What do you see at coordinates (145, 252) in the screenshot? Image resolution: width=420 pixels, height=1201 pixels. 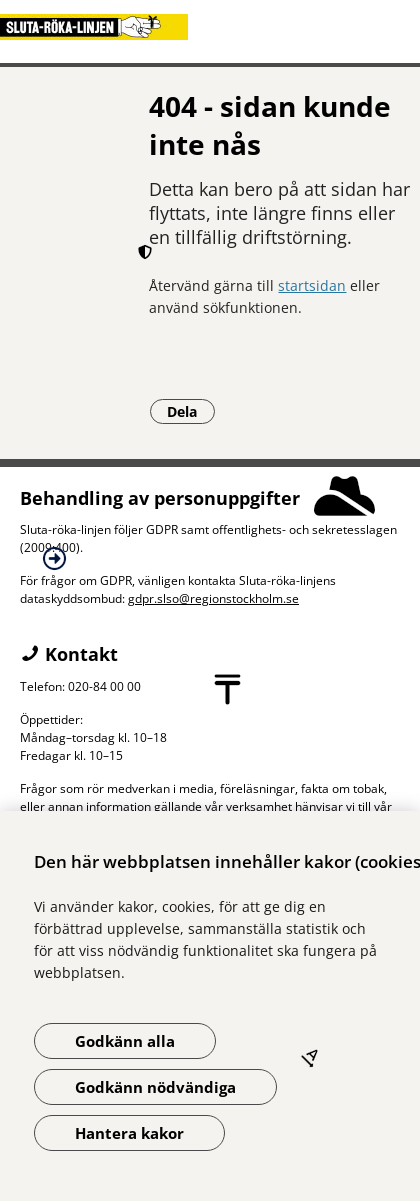 I see `view security or protection settings` at bounding box center [145, 252].